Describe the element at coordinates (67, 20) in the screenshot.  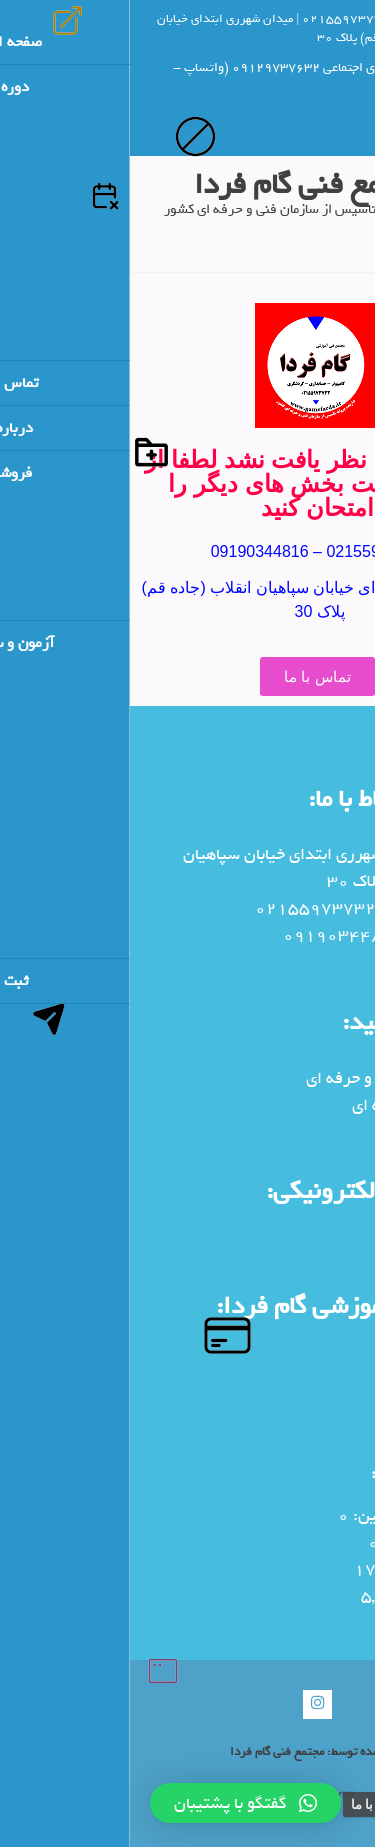
I see `open link in a new tab or window` at that location.